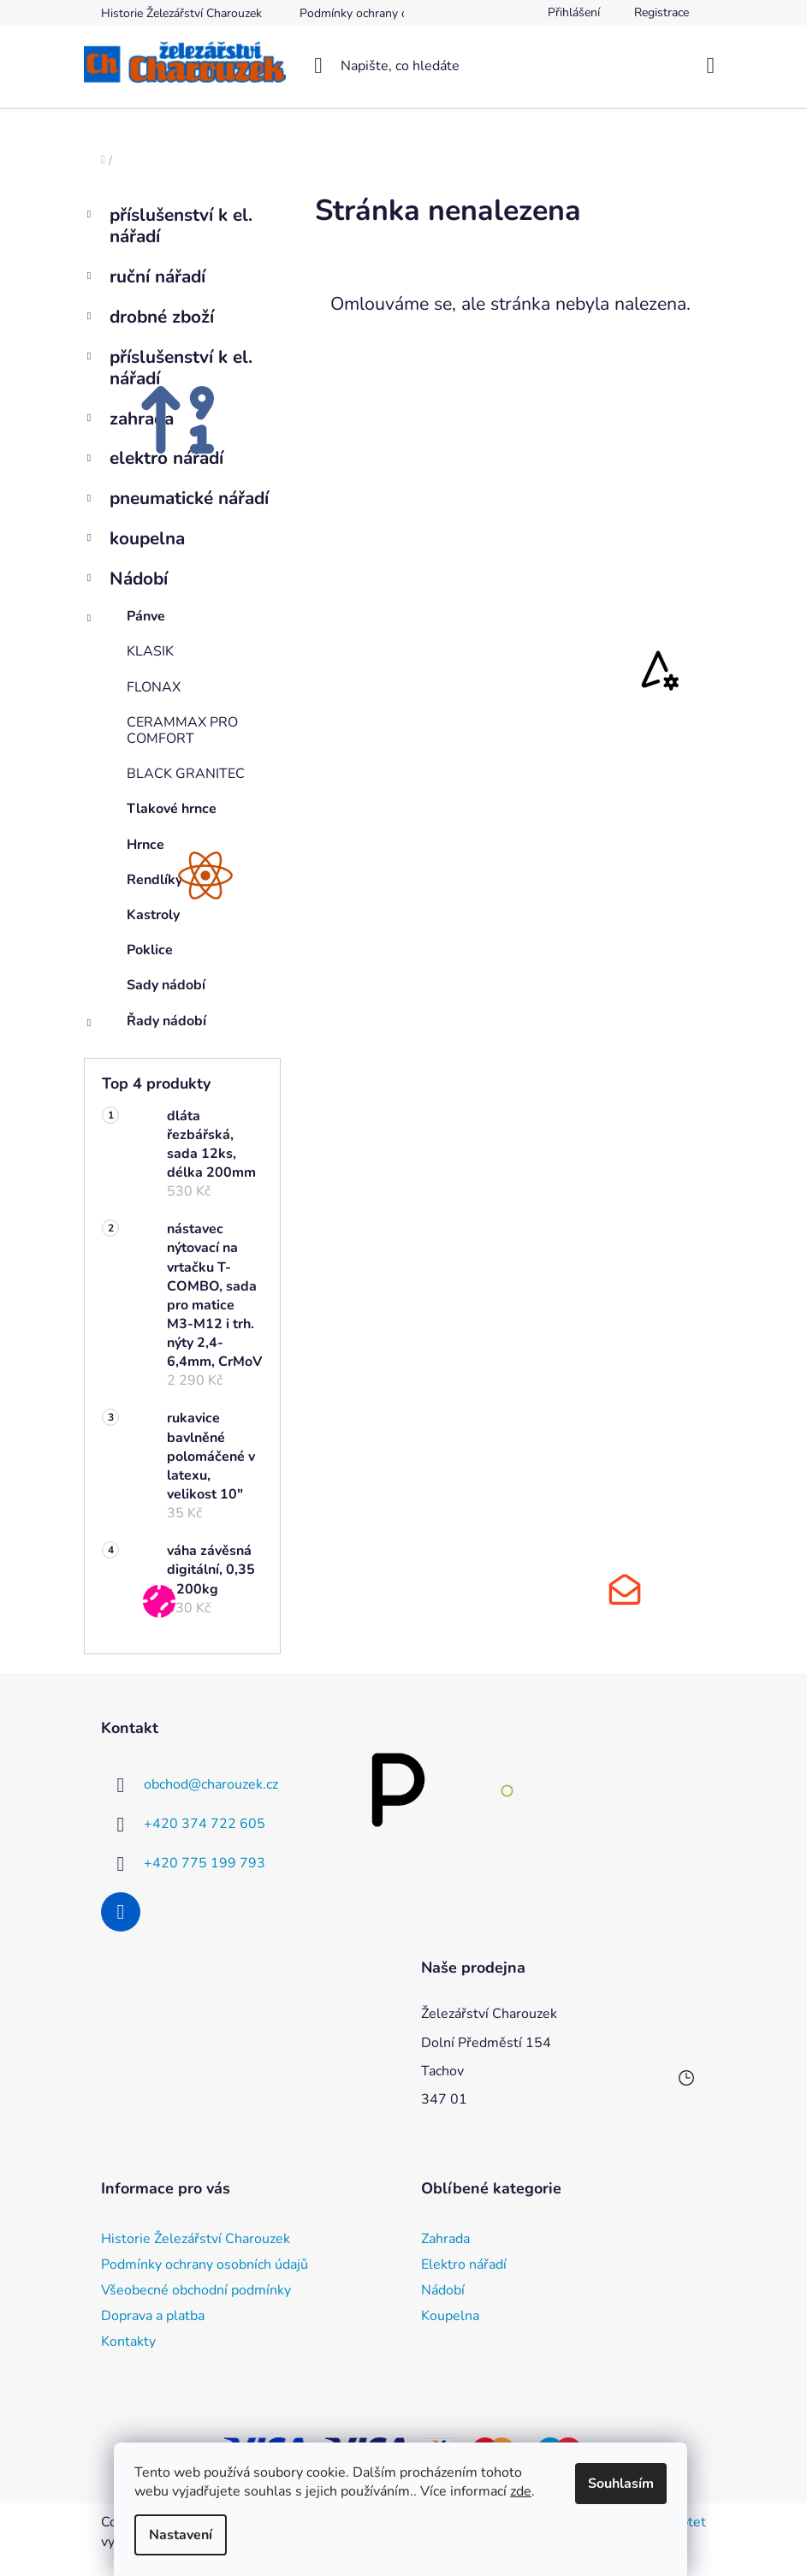 The width and height of the screenshot is (807, 2576). What do you see at coordinates (625, 1591) in the screenshot?
I see `view an opened or read email` at bounding box center [625, 1591].